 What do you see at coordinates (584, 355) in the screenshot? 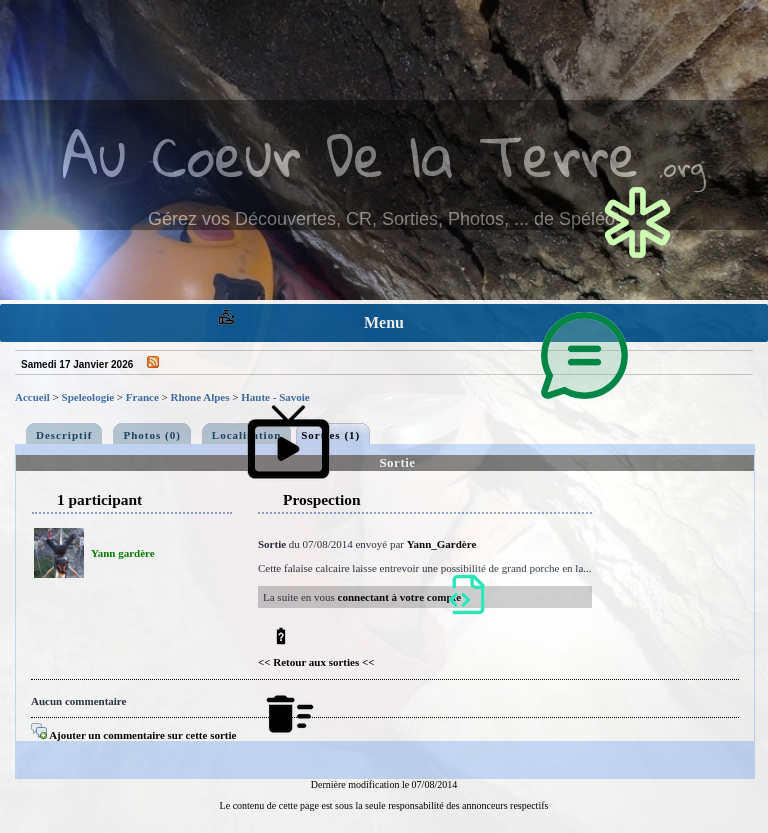
I see `open chat or messaging` at bounding box center [584, 355].